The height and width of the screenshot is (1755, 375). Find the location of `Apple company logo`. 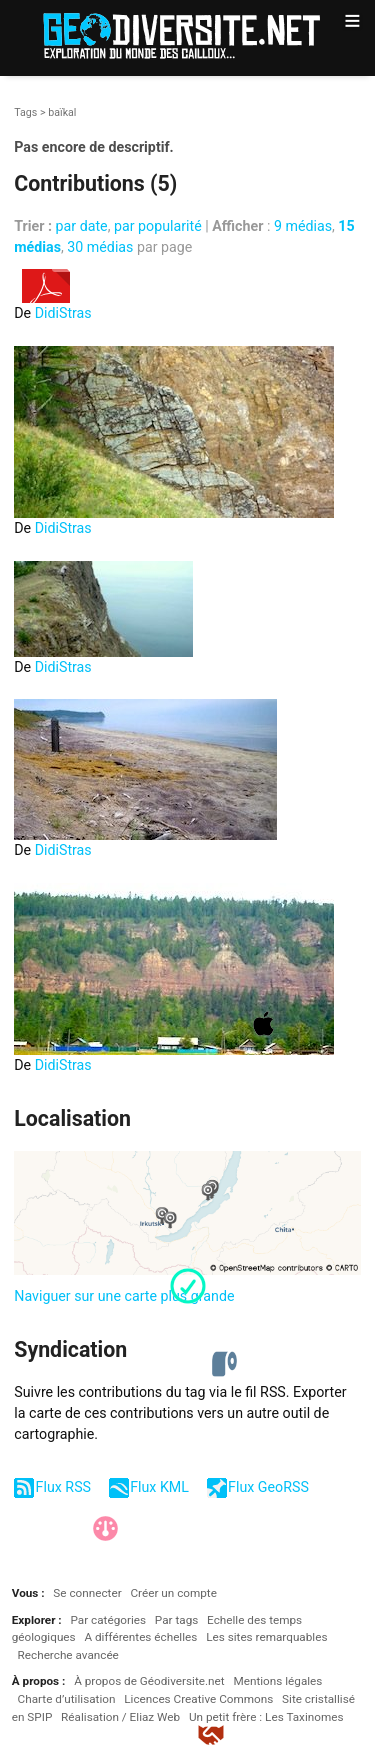

Apple company logo is located at coordinates (263, 1023).